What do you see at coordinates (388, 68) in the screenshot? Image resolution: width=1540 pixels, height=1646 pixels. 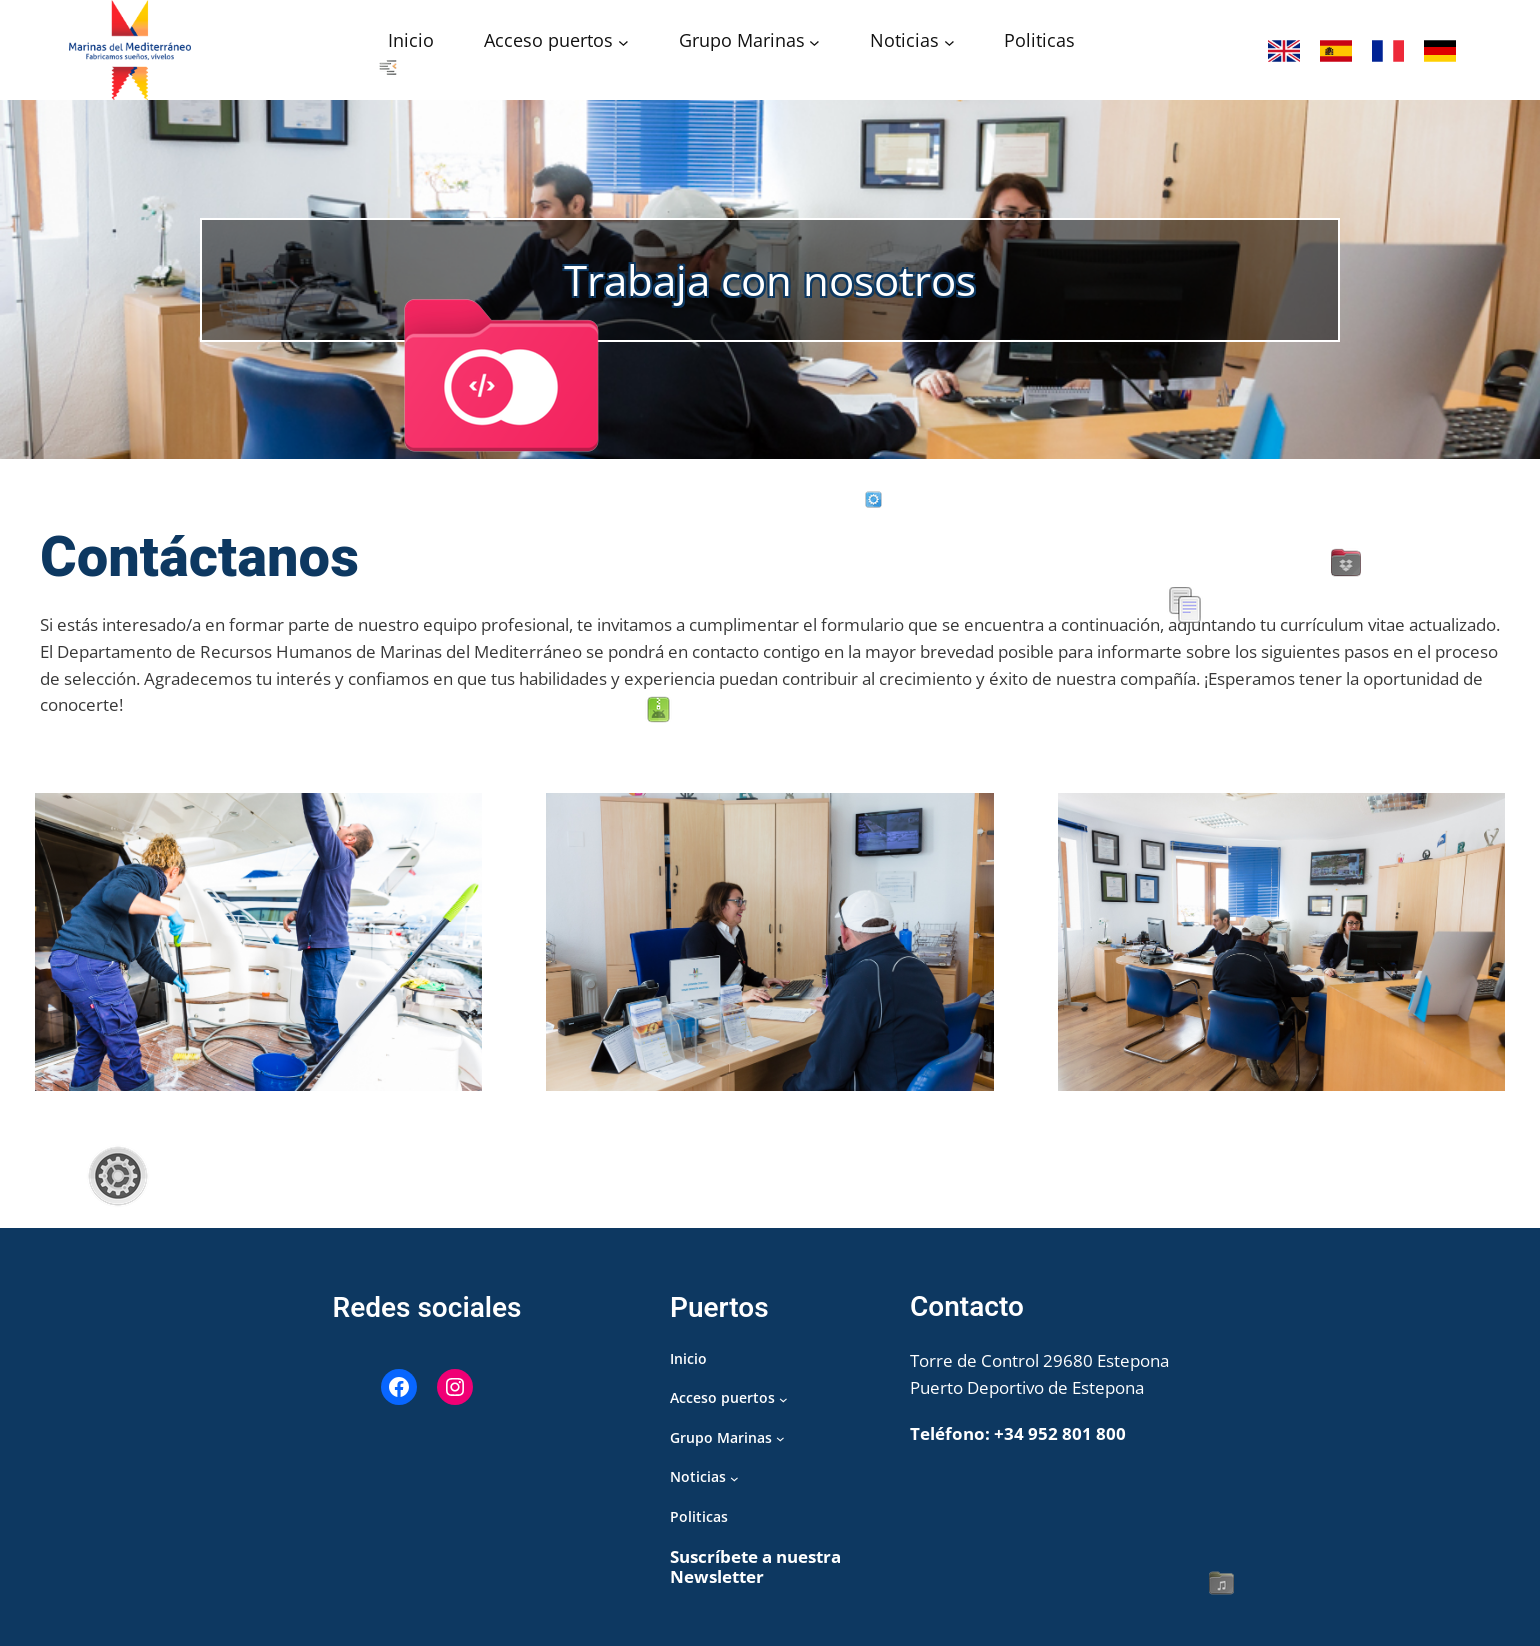 I see `decrease text indentation` at bounding box center [388, 68].